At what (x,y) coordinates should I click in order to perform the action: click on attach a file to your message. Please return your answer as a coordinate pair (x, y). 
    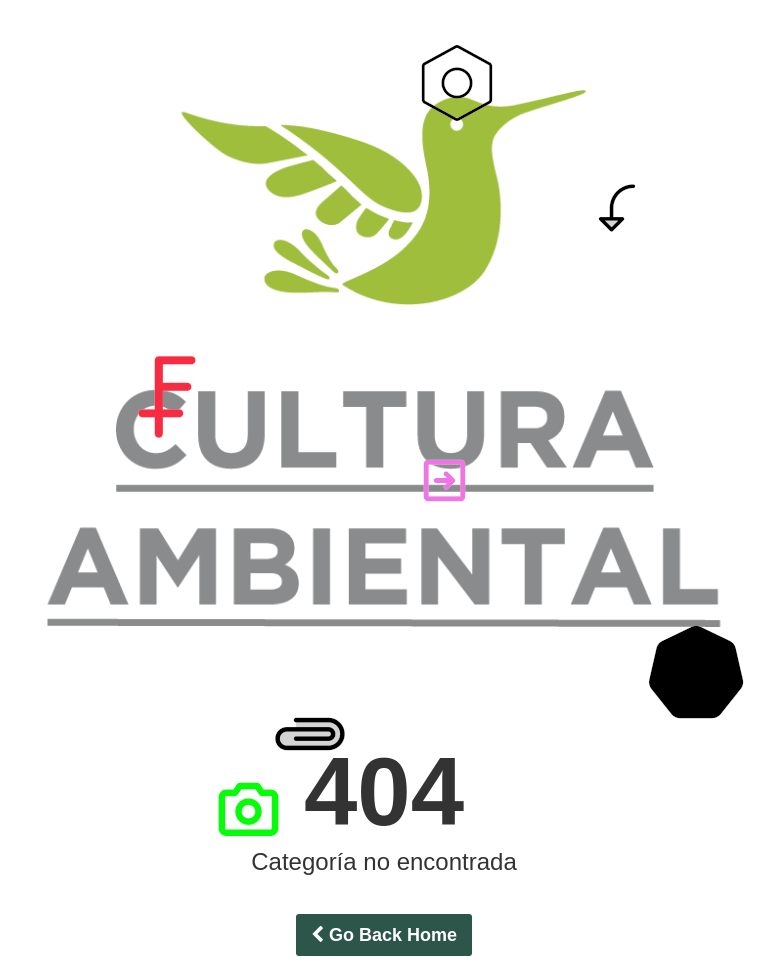
    Looking at the image, I should click on (310, 734).